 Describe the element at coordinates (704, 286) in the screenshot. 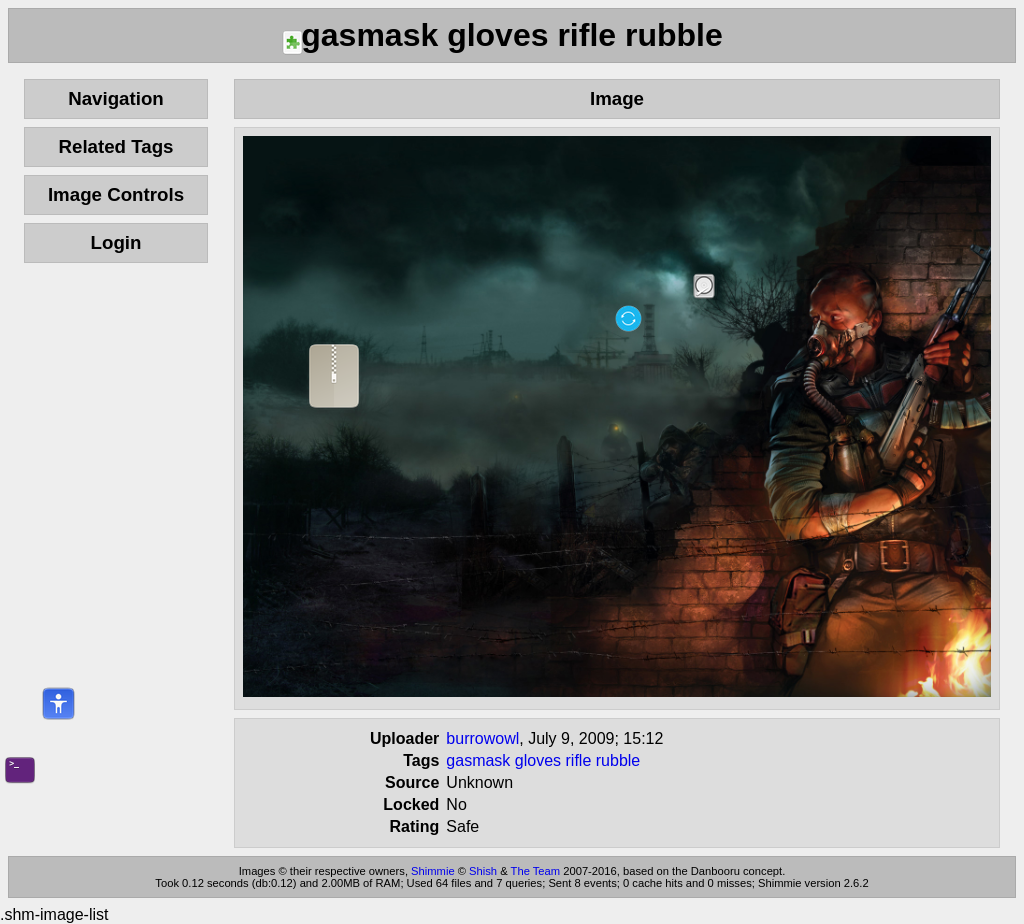

I see `open disk utility application` at that location.